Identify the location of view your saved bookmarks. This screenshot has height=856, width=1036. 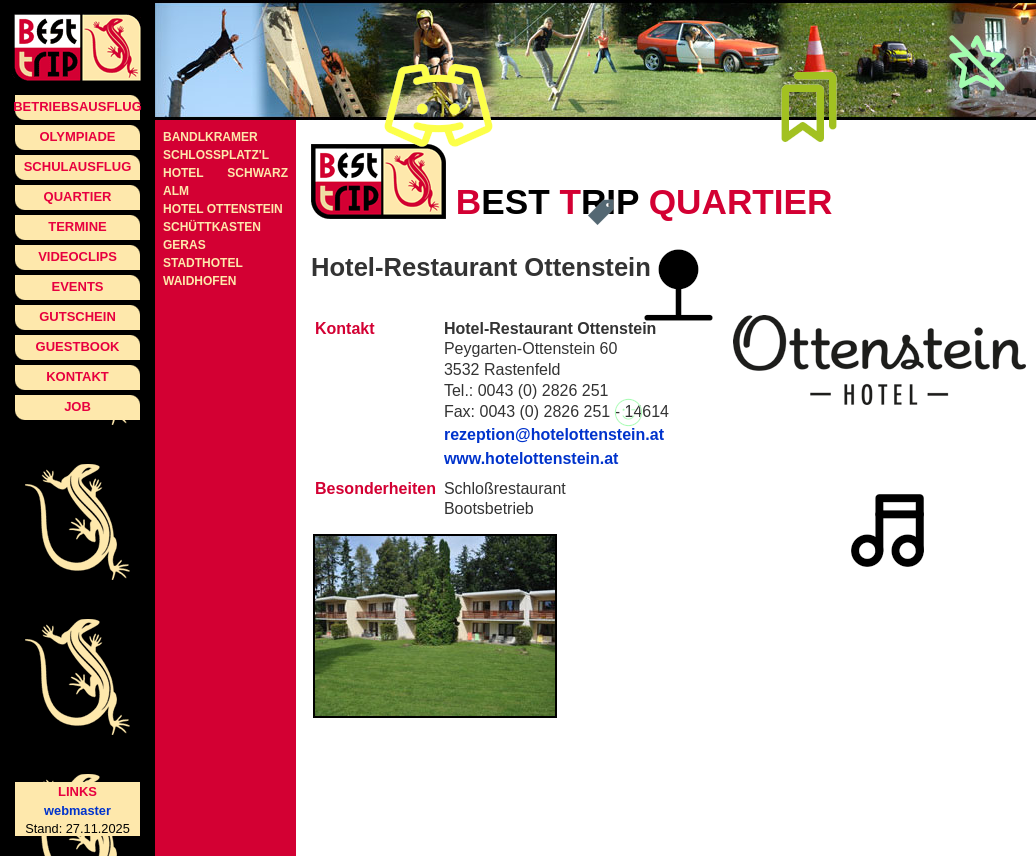
(809, 107).